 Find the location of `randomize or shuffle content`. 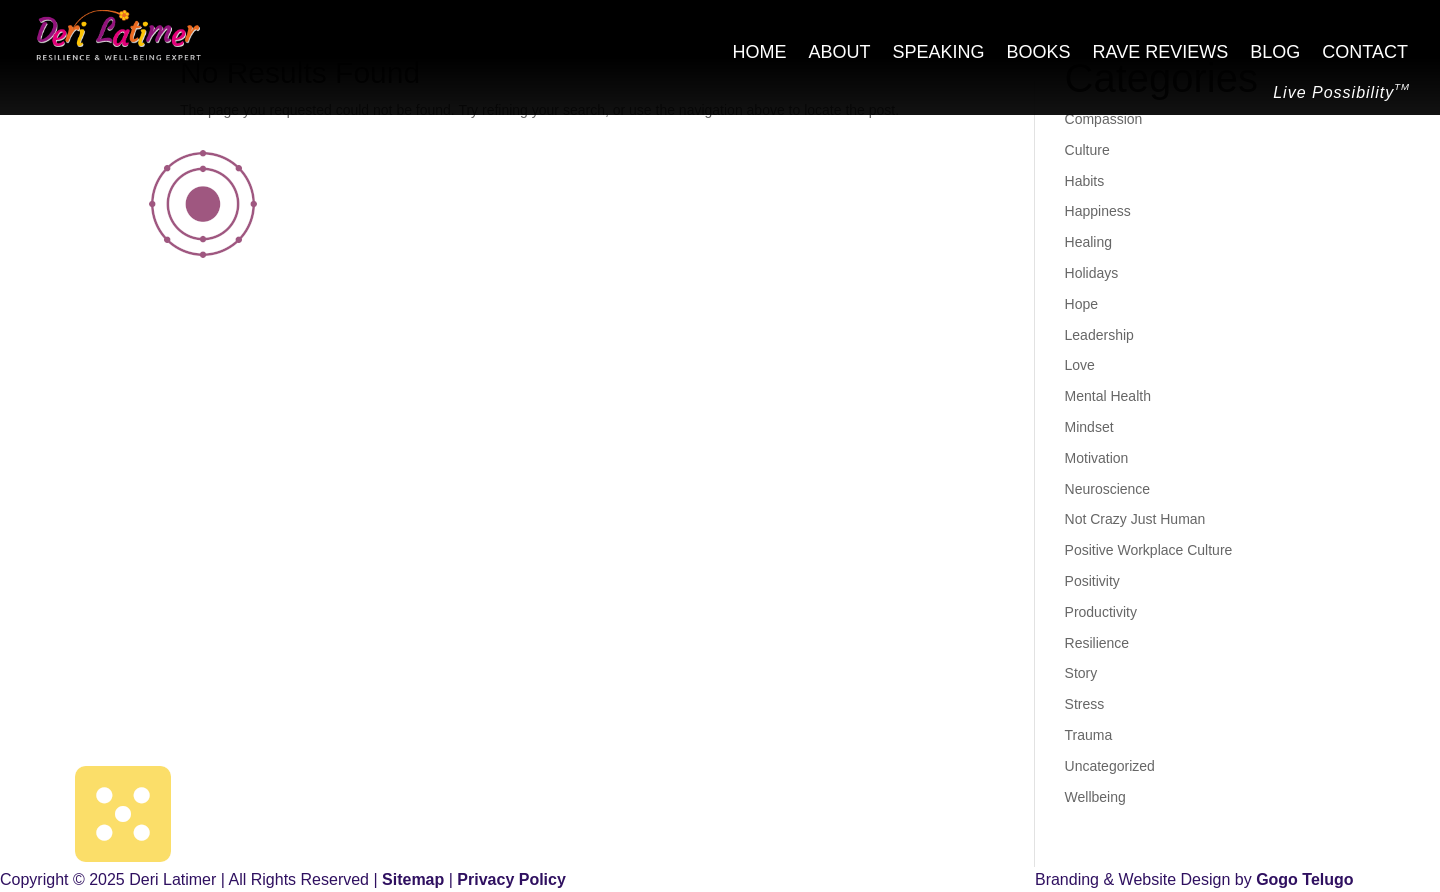

randomize or shuffle content is located at coordinates (123, 814).